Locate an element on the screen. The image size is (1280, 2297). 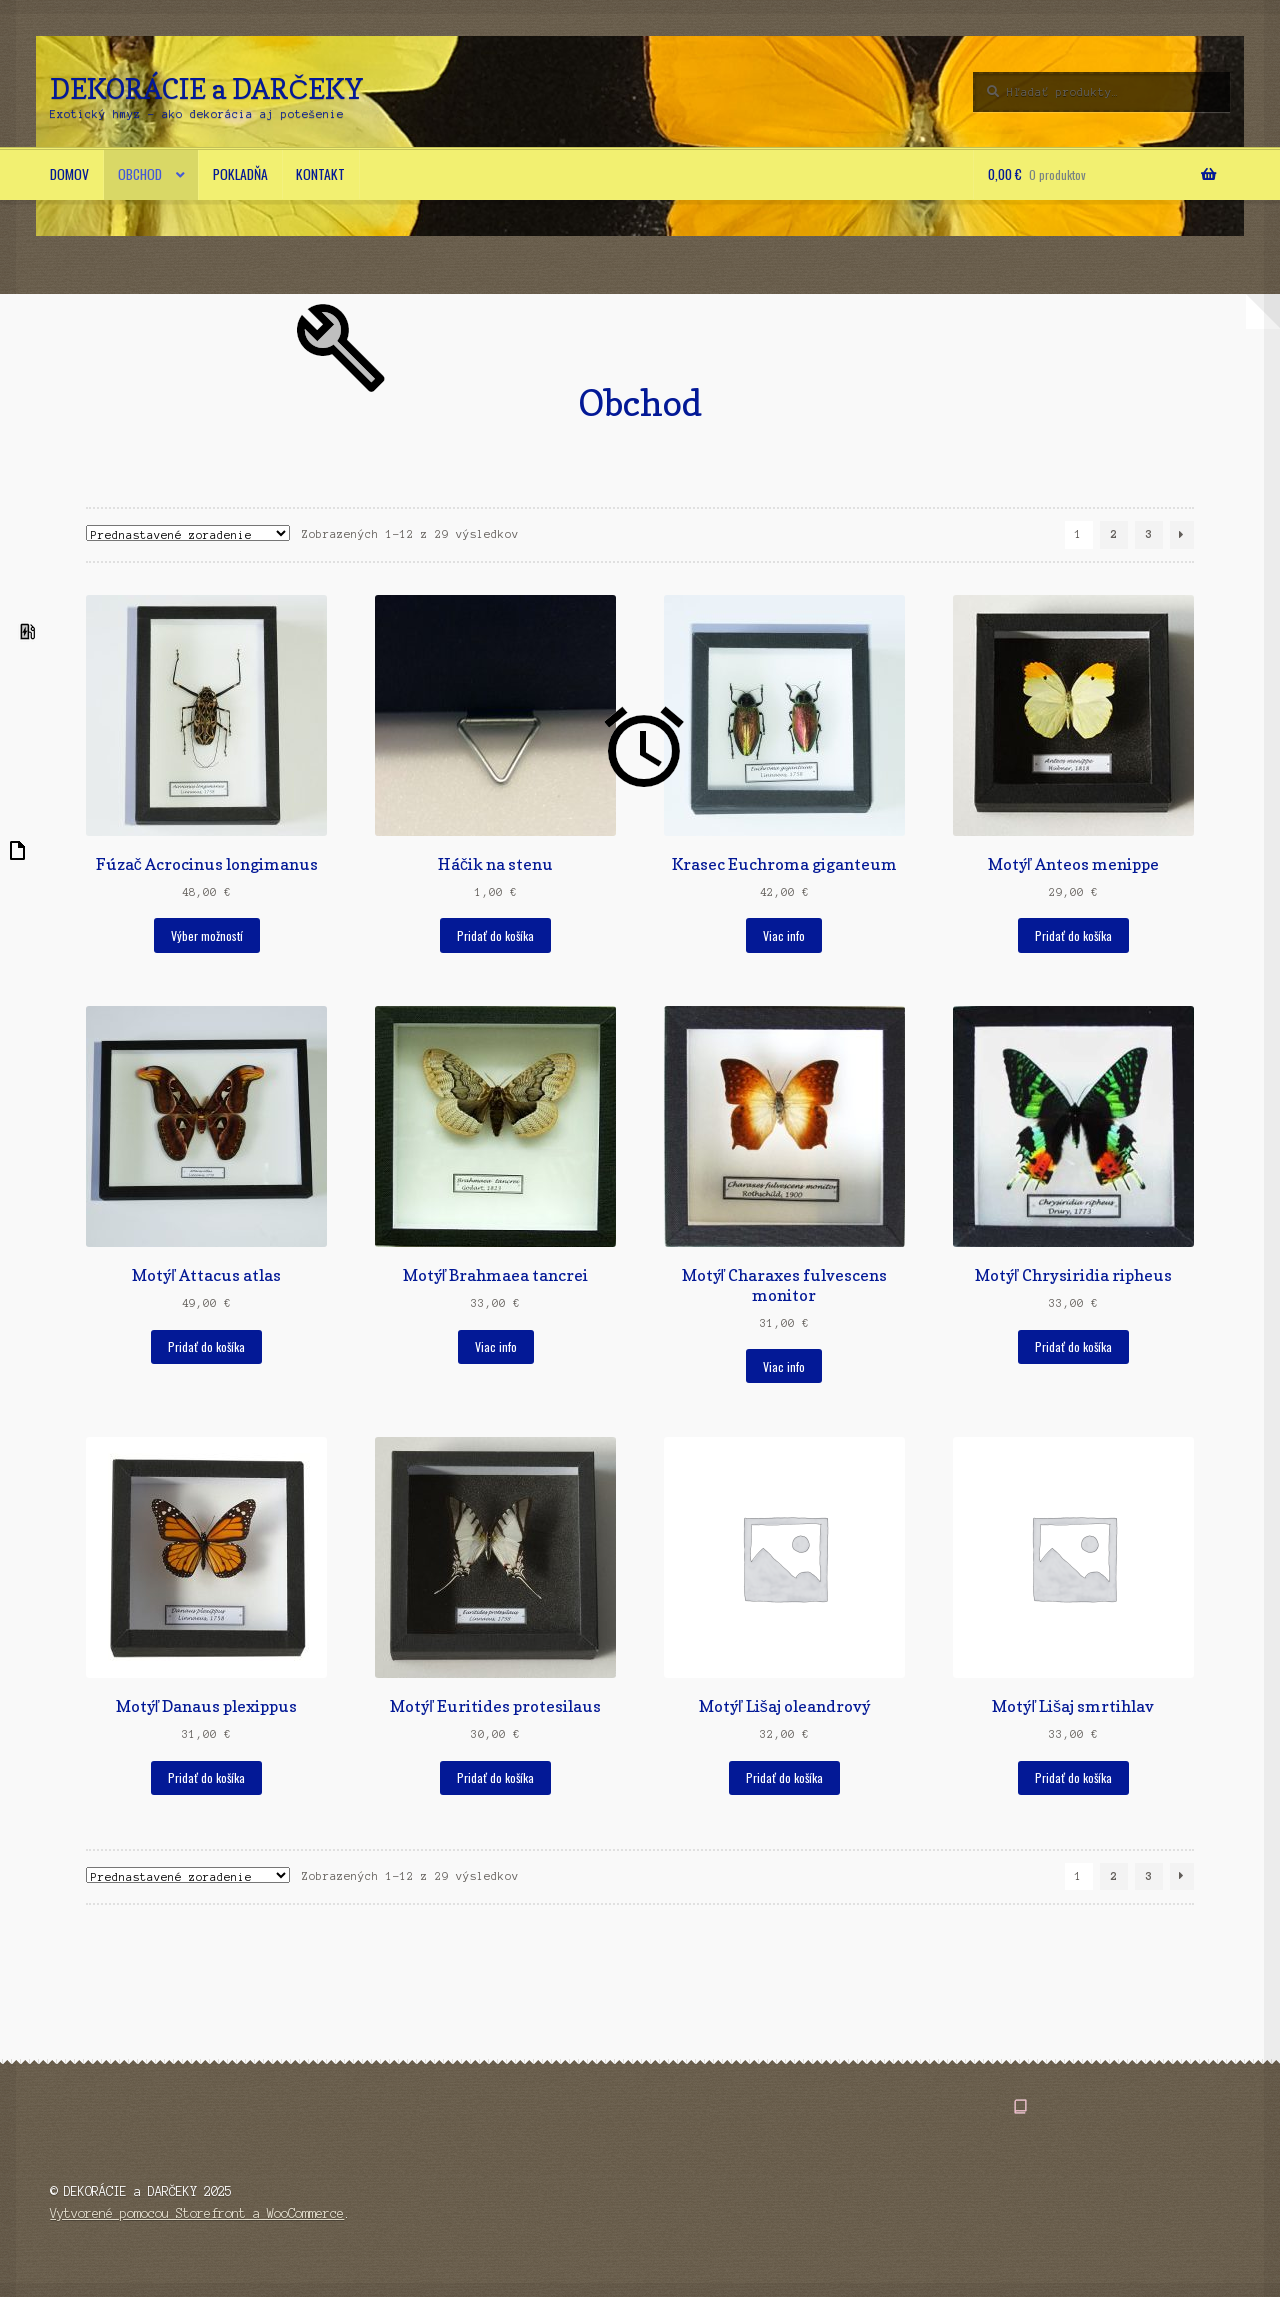
find nearby electric vehicle charging stations is located at coordinates (27, 631).